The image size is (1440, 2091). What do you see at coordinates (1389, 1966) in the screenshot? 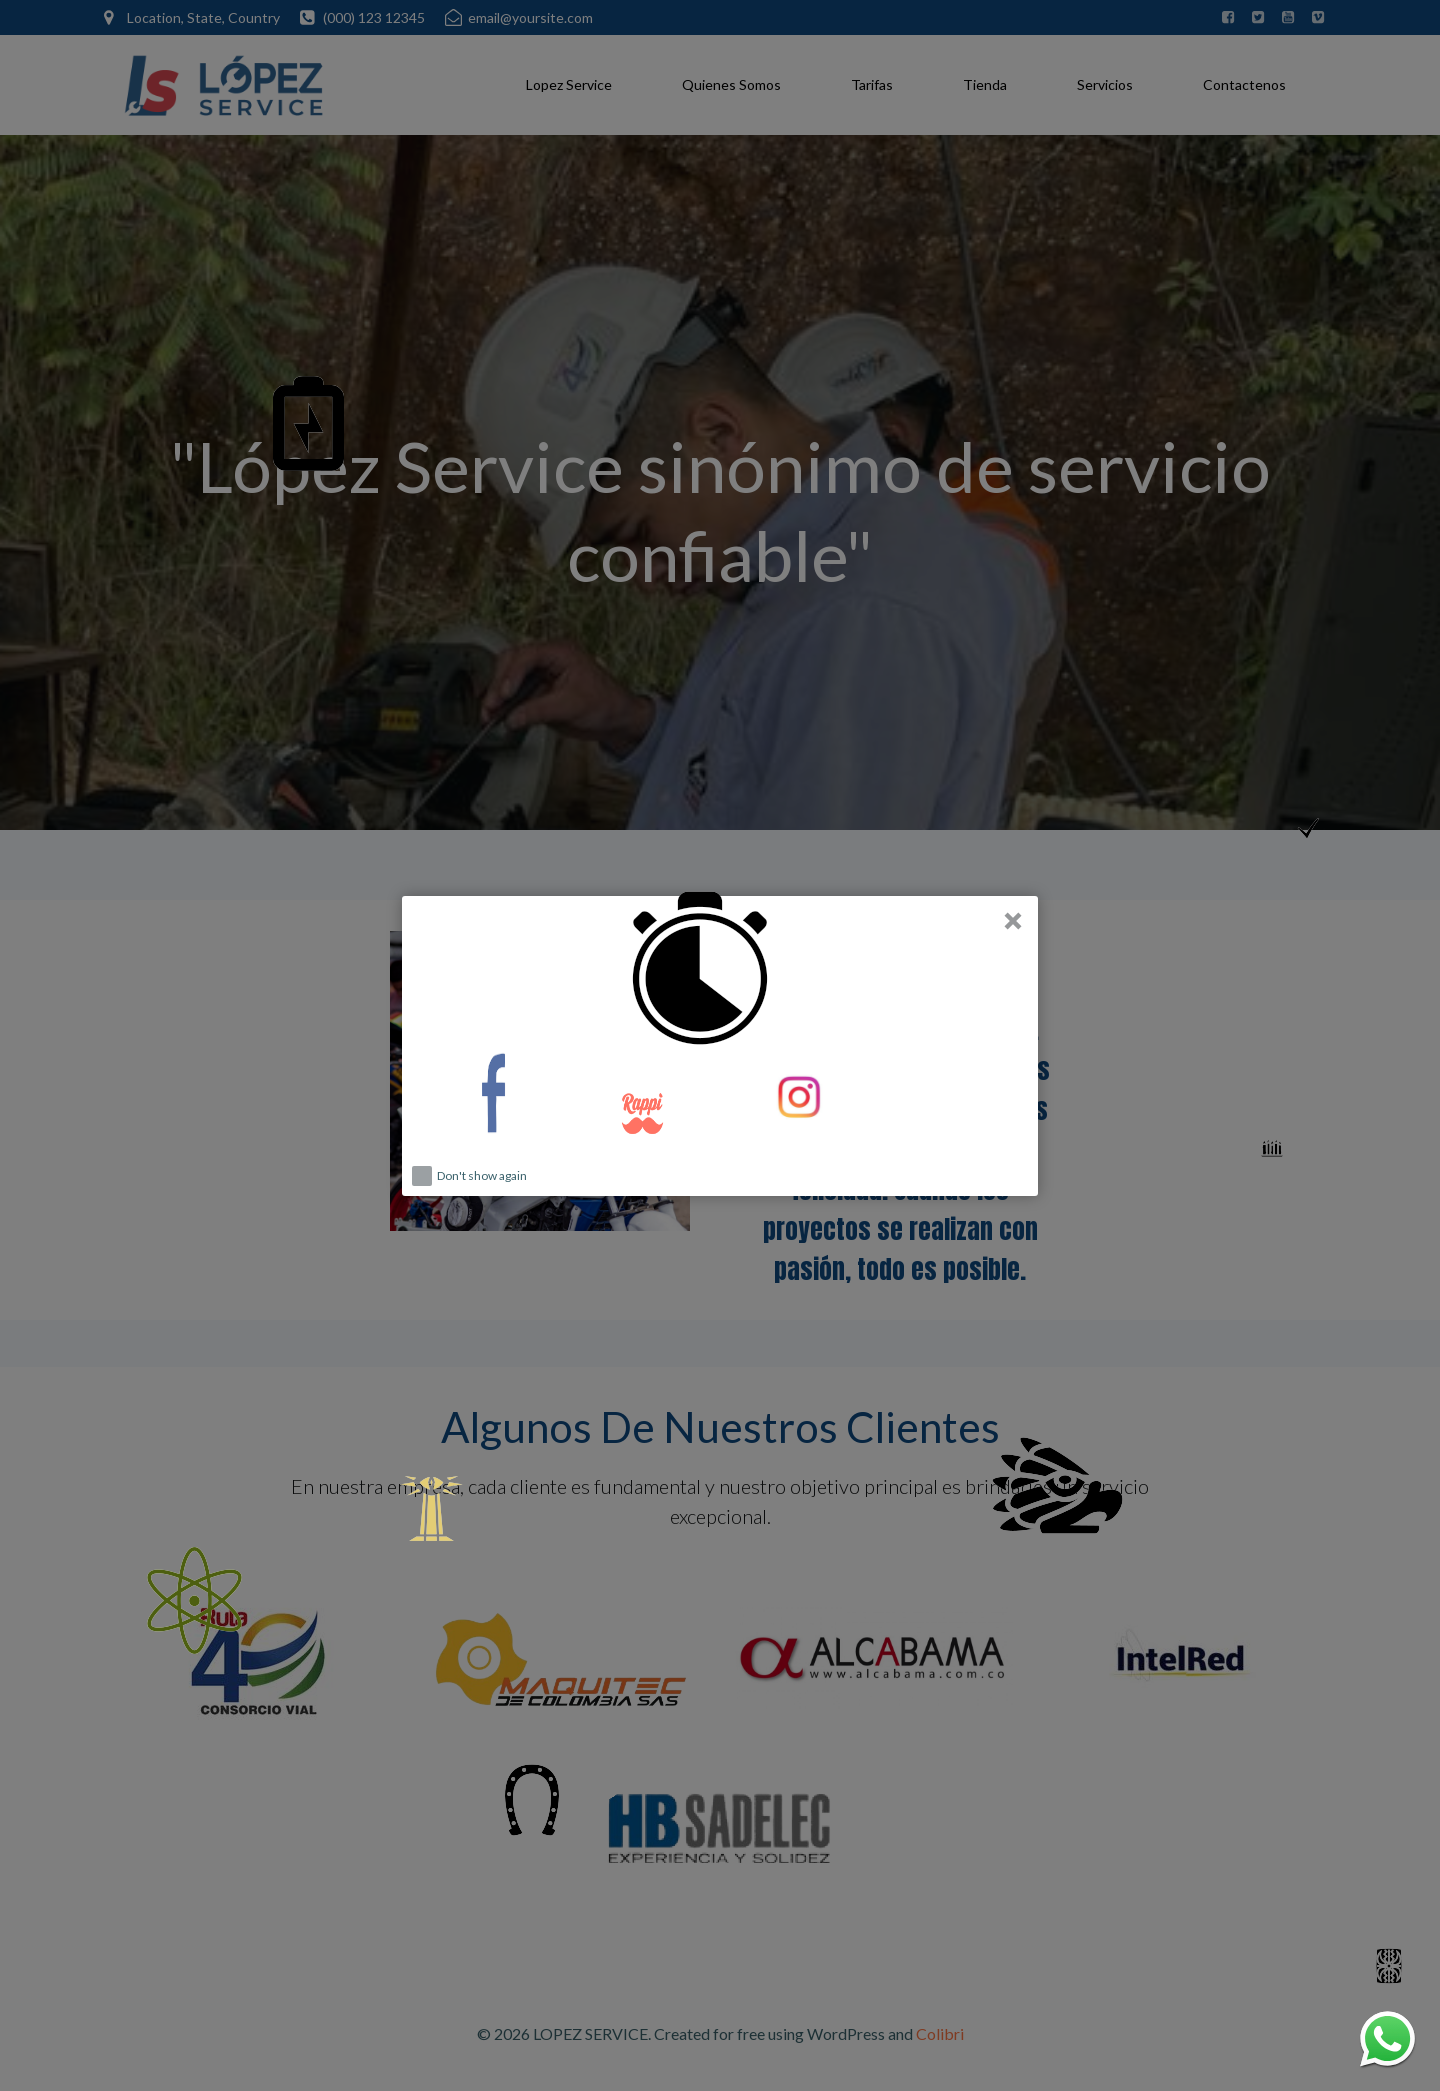
I see `access defense or shield abilities in a game` at bounding box center [1389, 1966].